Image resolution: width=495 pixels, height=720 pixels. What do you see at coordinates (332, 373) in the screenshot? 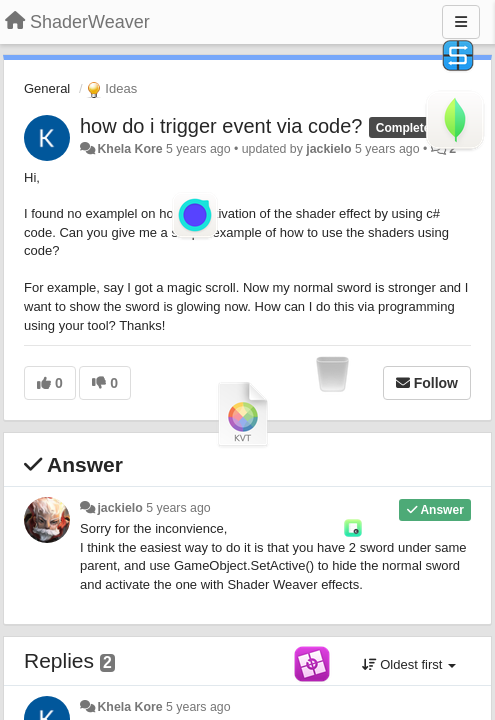
I see `empty trash bin with no items to delete` at bounding box center [332, 373].